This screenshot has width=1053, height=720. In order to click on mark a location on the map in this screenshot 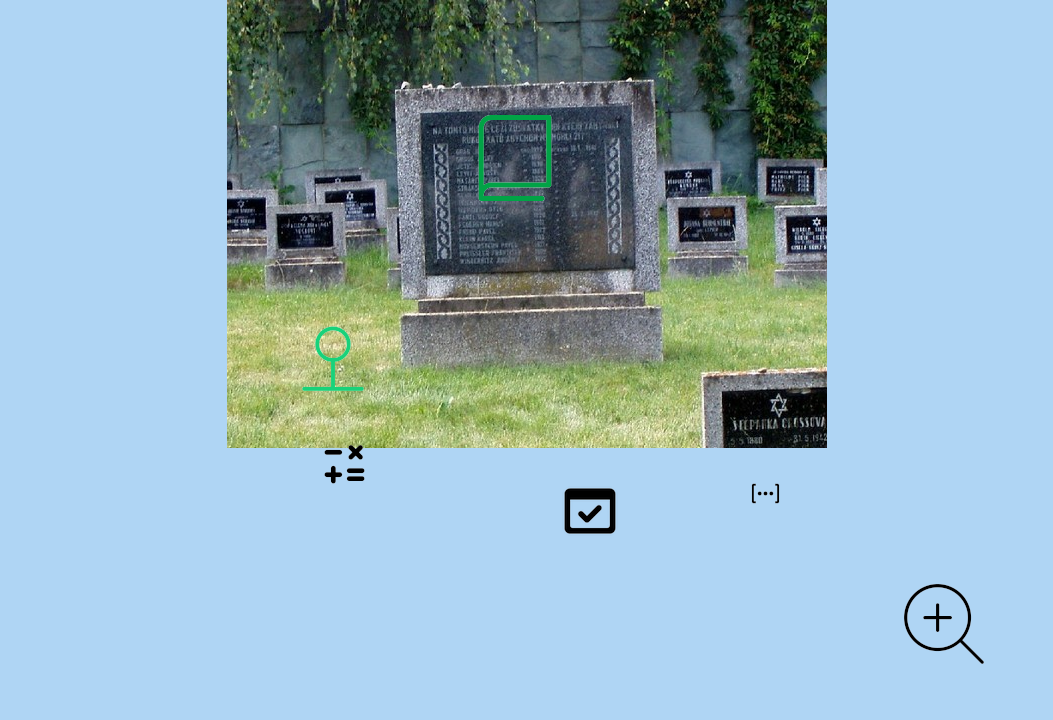, I will do `click(333, 360)`.